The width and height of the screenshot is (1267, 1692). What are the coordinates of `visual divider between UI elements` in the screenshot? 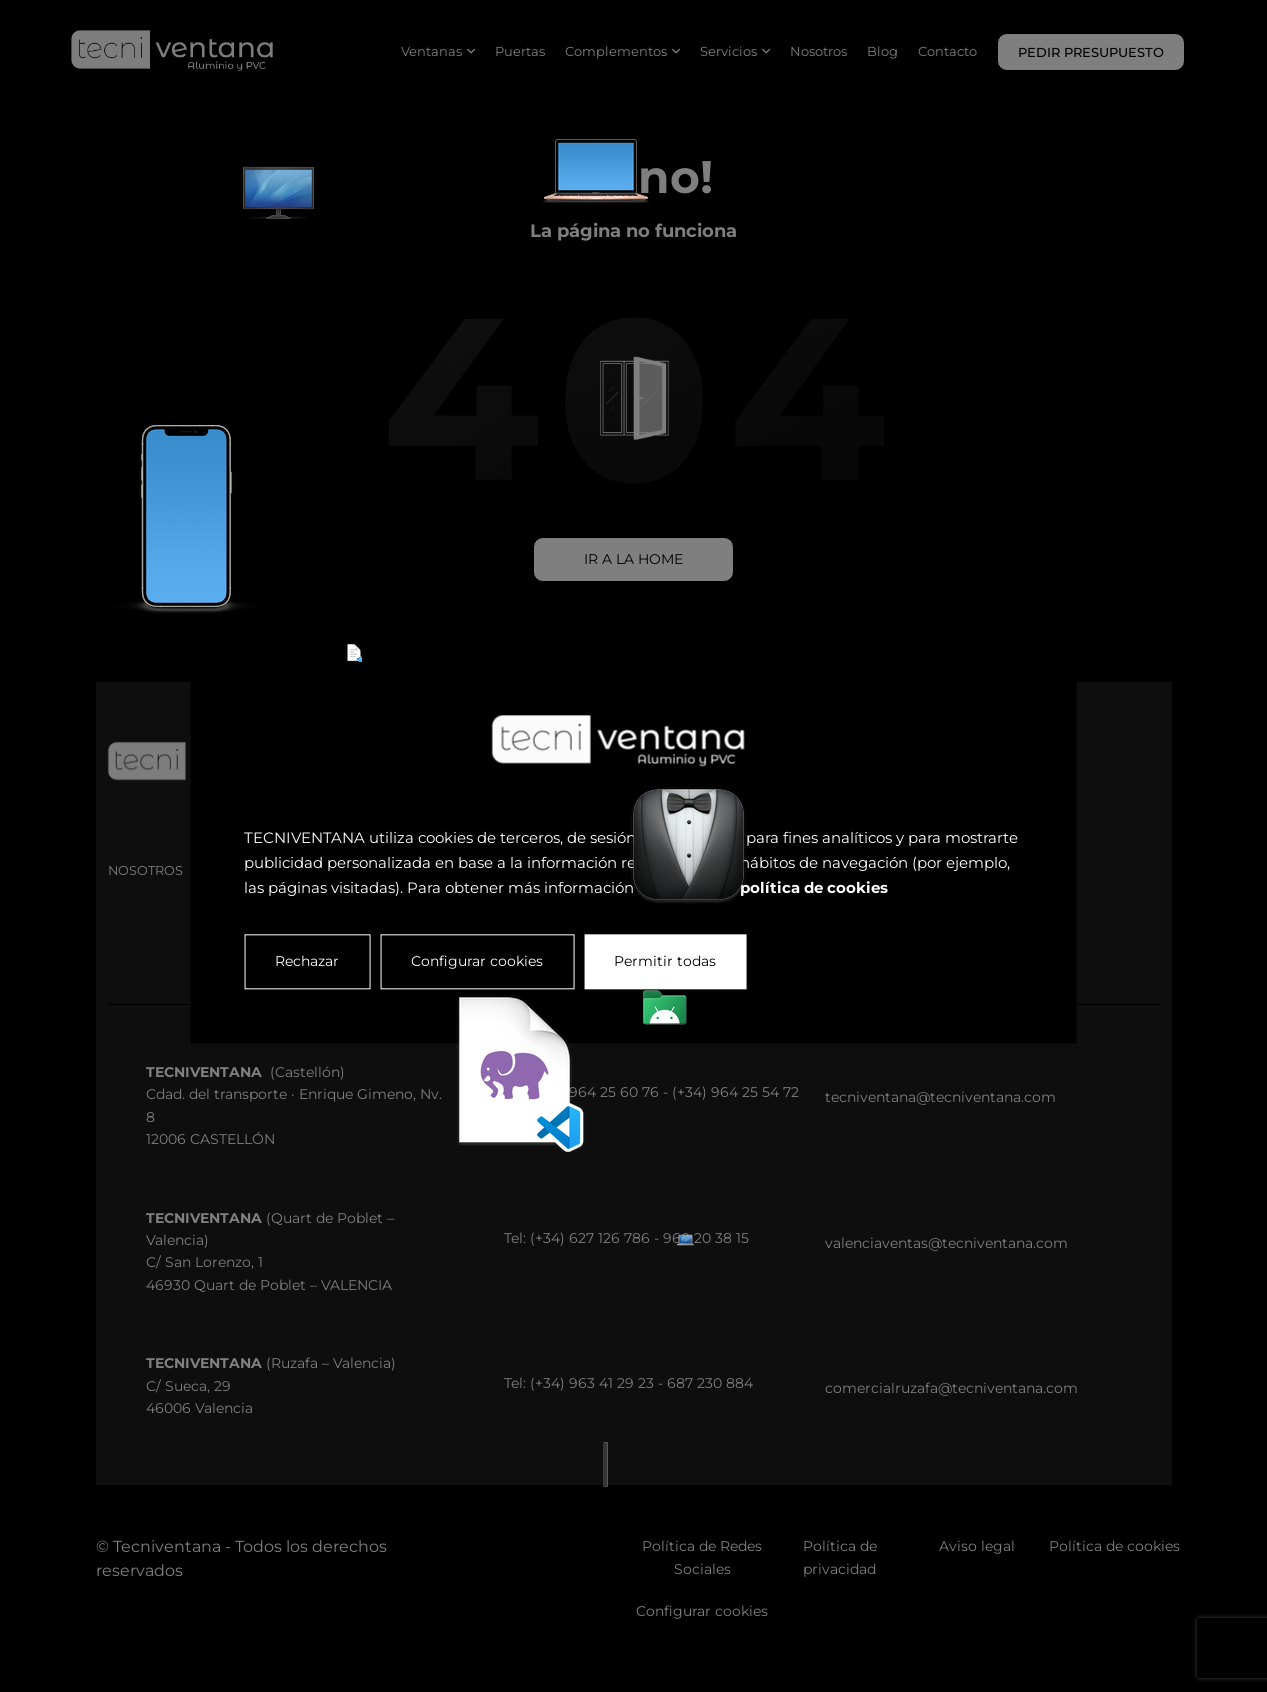 It's located at (607, 1464).